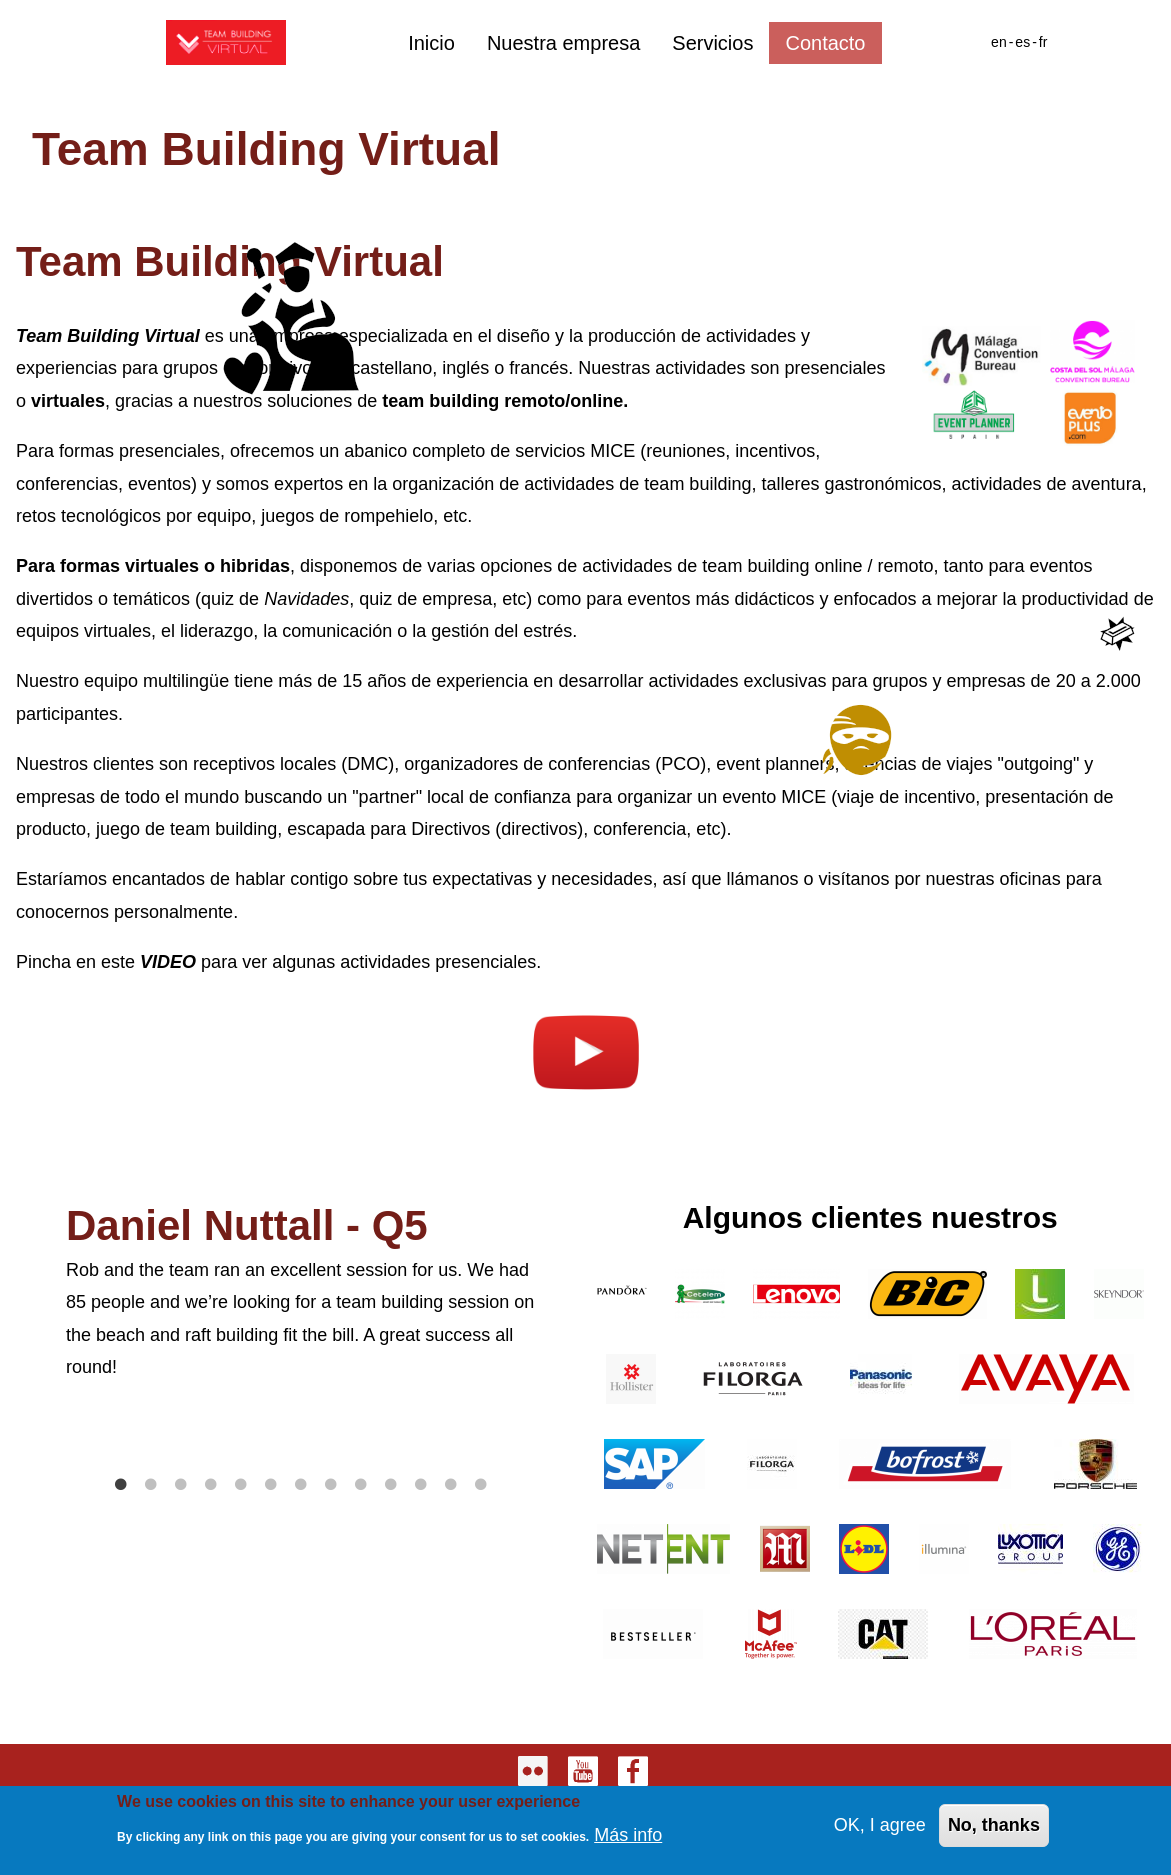 This screenshot has width=1171, height=1875. What do you see at coordinates (857, 740) in the screenshot?
I see `select ninja character class` at bounding box center [857, 740].